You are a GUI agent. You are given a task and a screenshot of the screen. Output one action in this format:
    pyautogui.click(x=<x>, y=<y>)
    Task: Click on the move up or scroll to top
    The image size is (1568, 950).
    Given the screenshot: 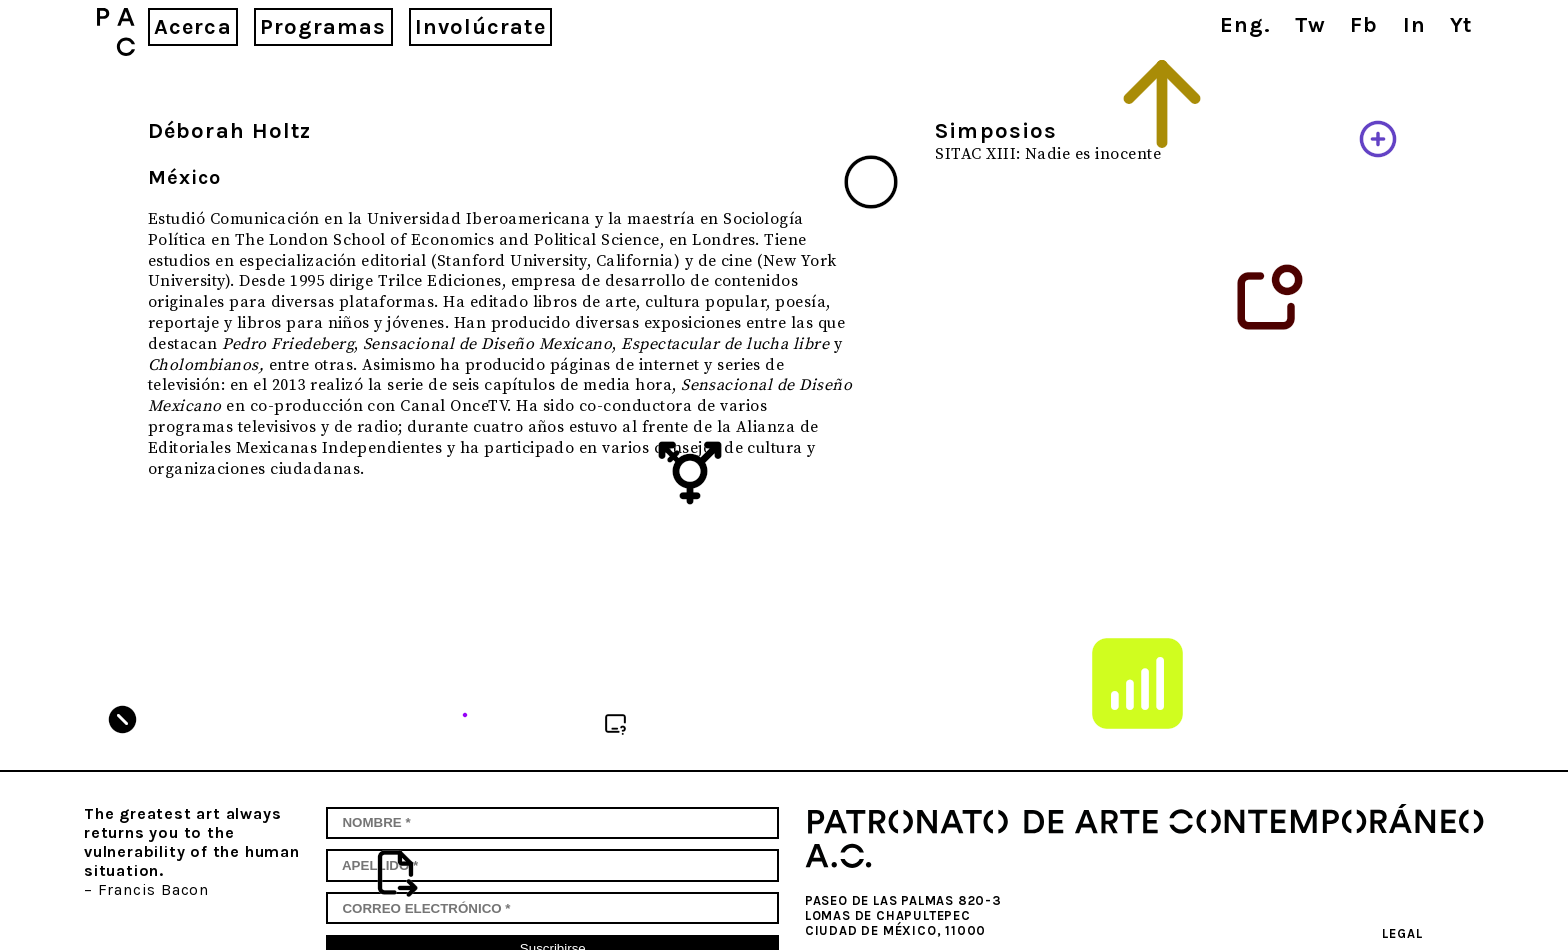 What is the action you would take?
    pyautogui.click(x=1162, y=104)
    